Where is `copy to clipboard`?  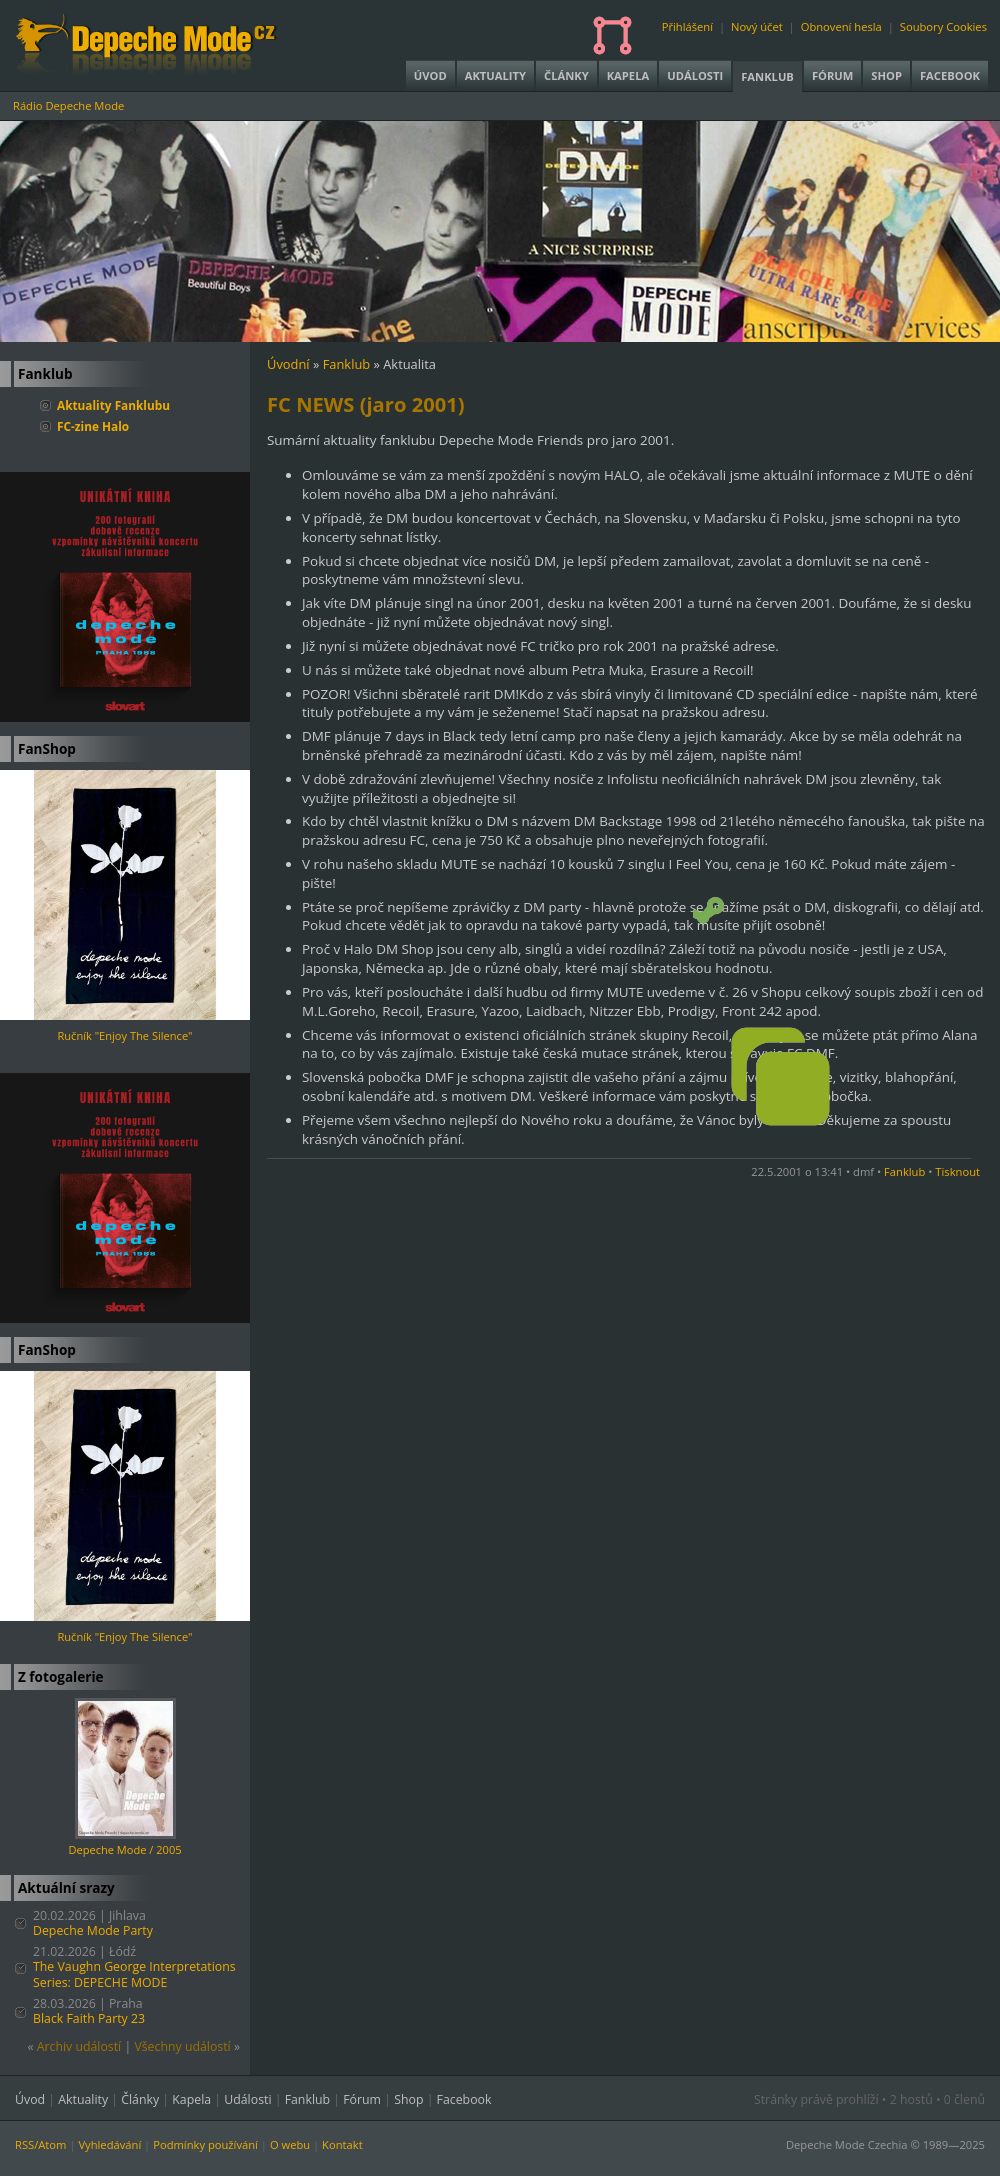 copy to clipboard is located at coordinates (780, 1076).